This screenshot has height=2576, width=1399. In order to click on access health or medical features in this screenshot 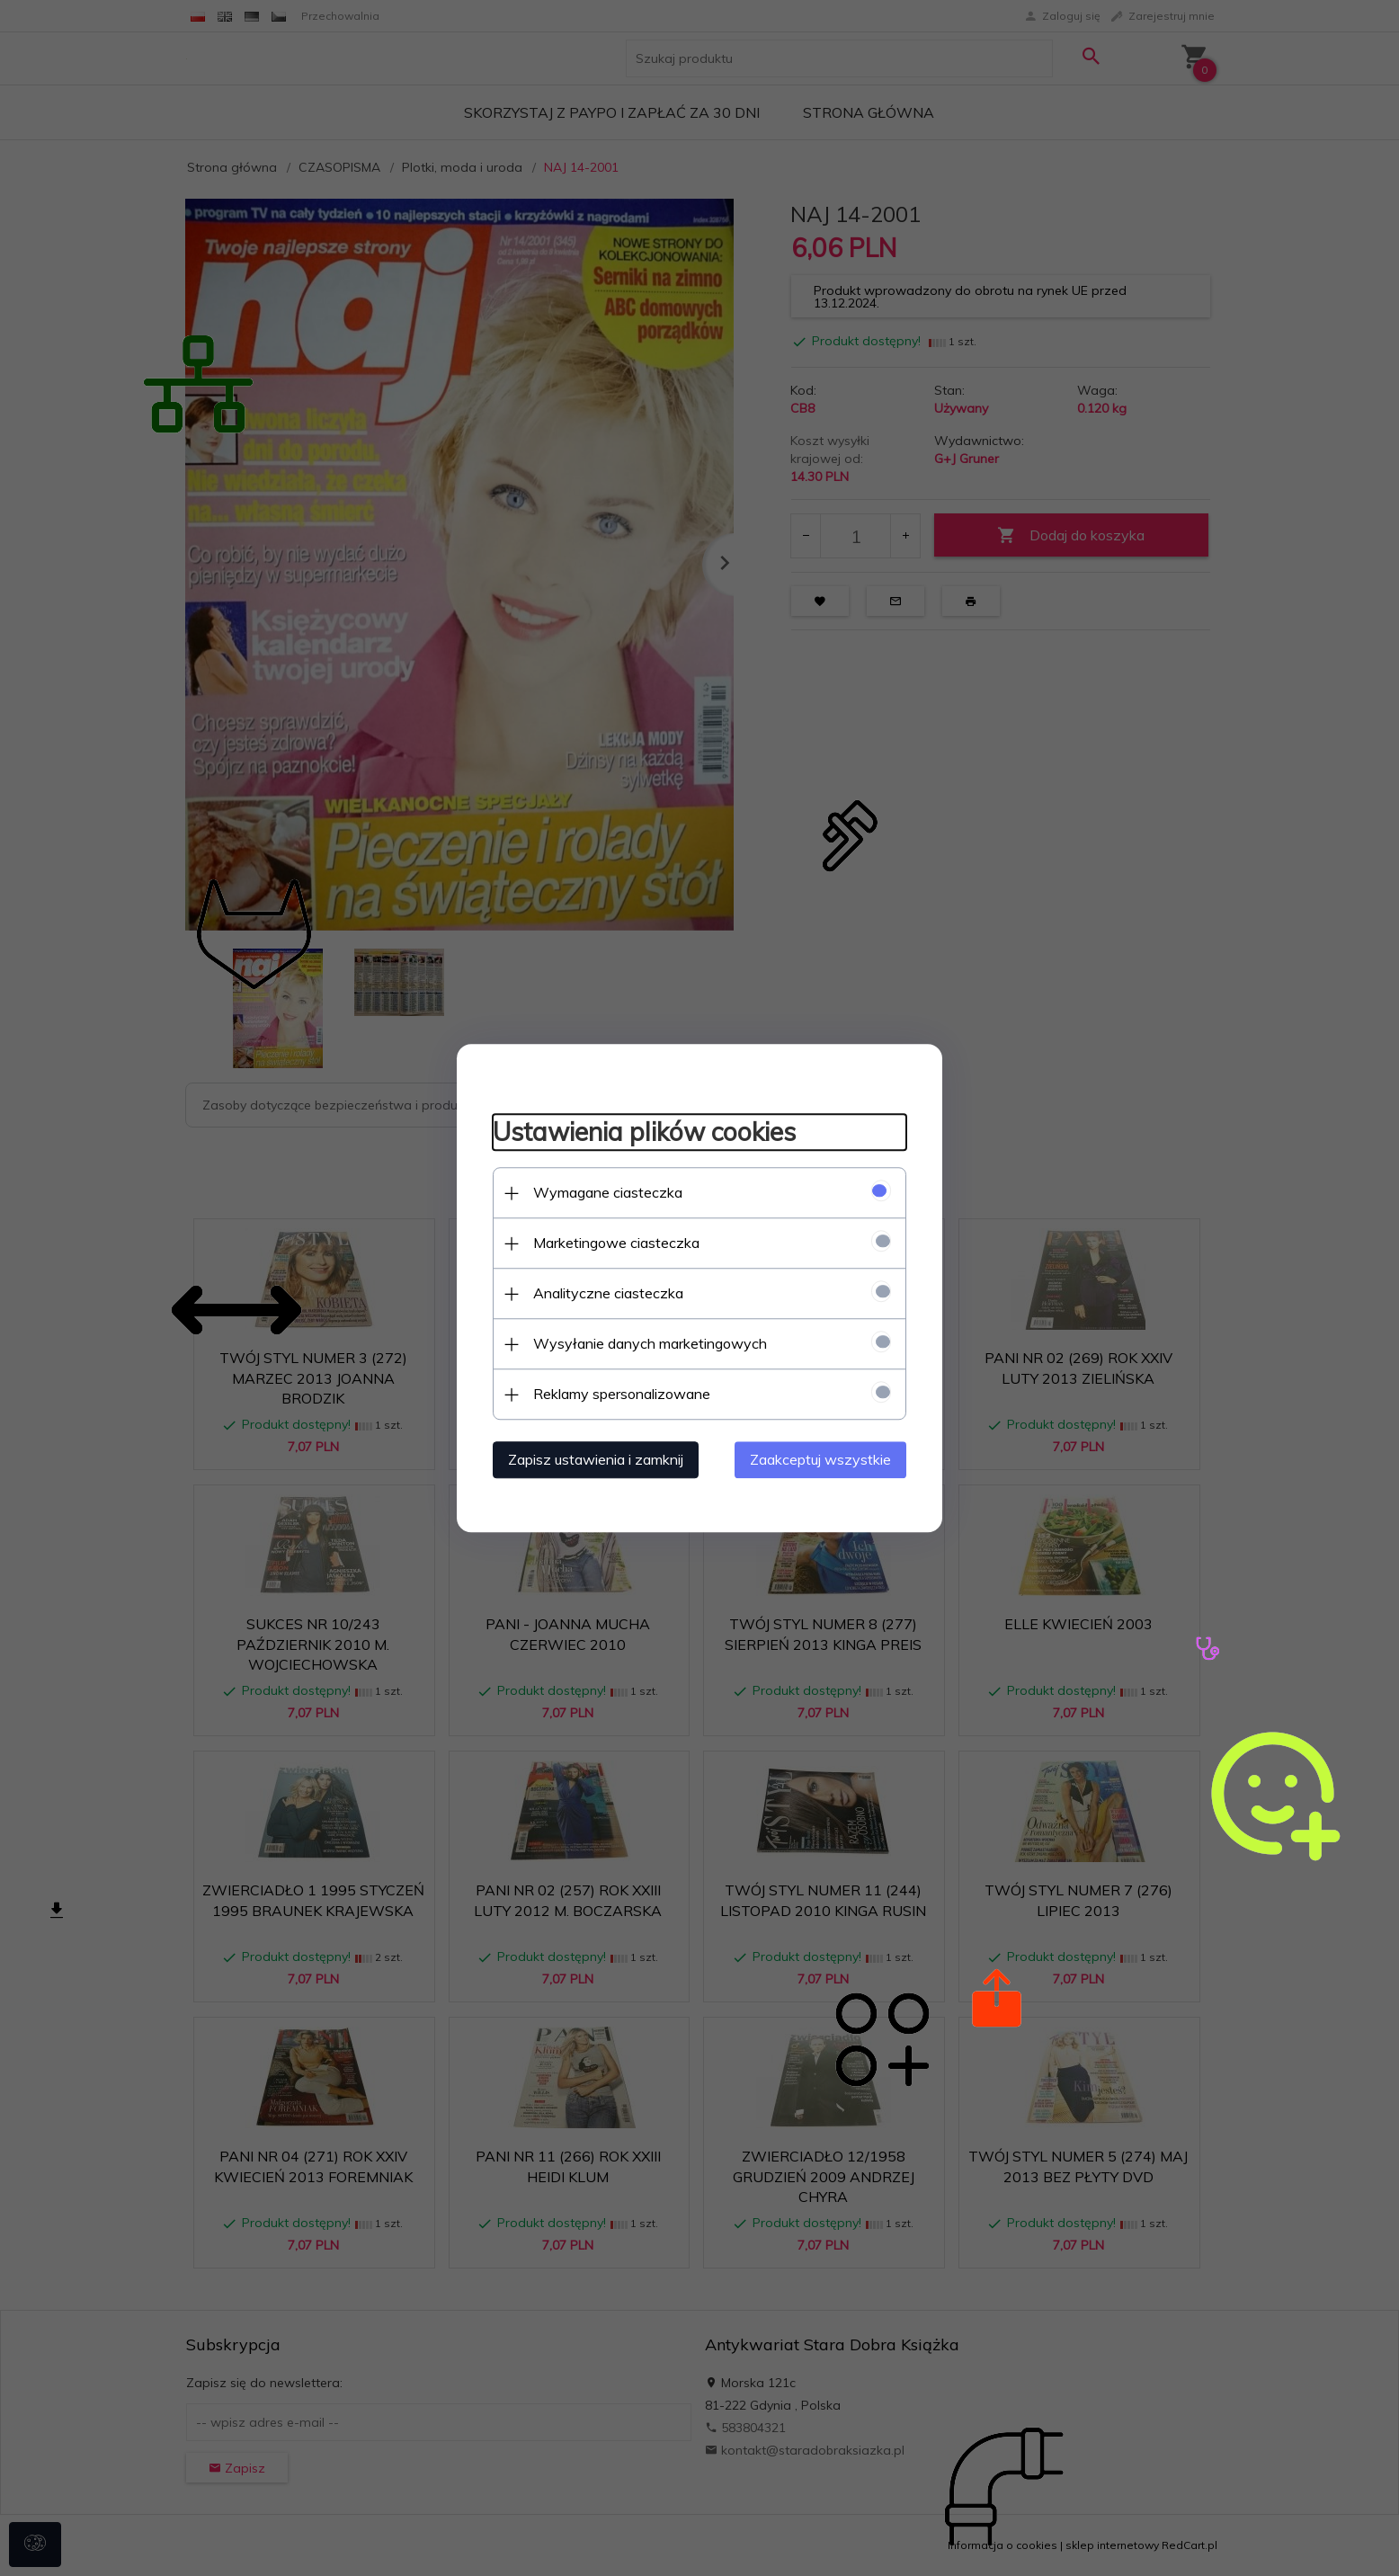, I will do `click(1206, 1647)`.